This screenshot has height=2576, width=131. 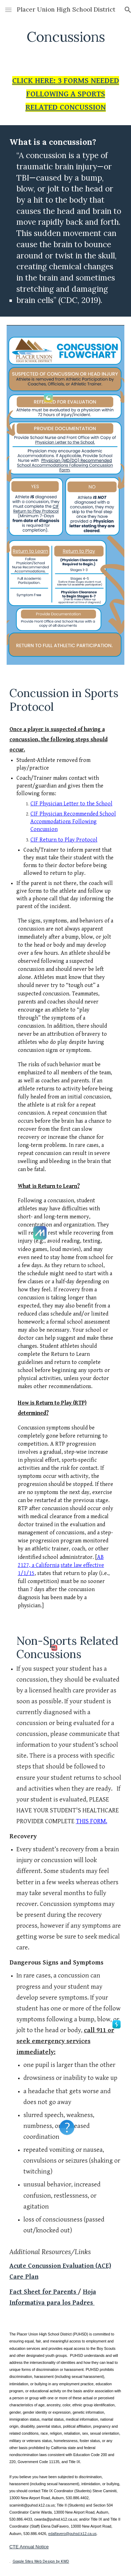 What do you see at coordinates (67, 2127) in the screenshot?
I see `open the help center or documentation` at bounding box center [67, 2127].